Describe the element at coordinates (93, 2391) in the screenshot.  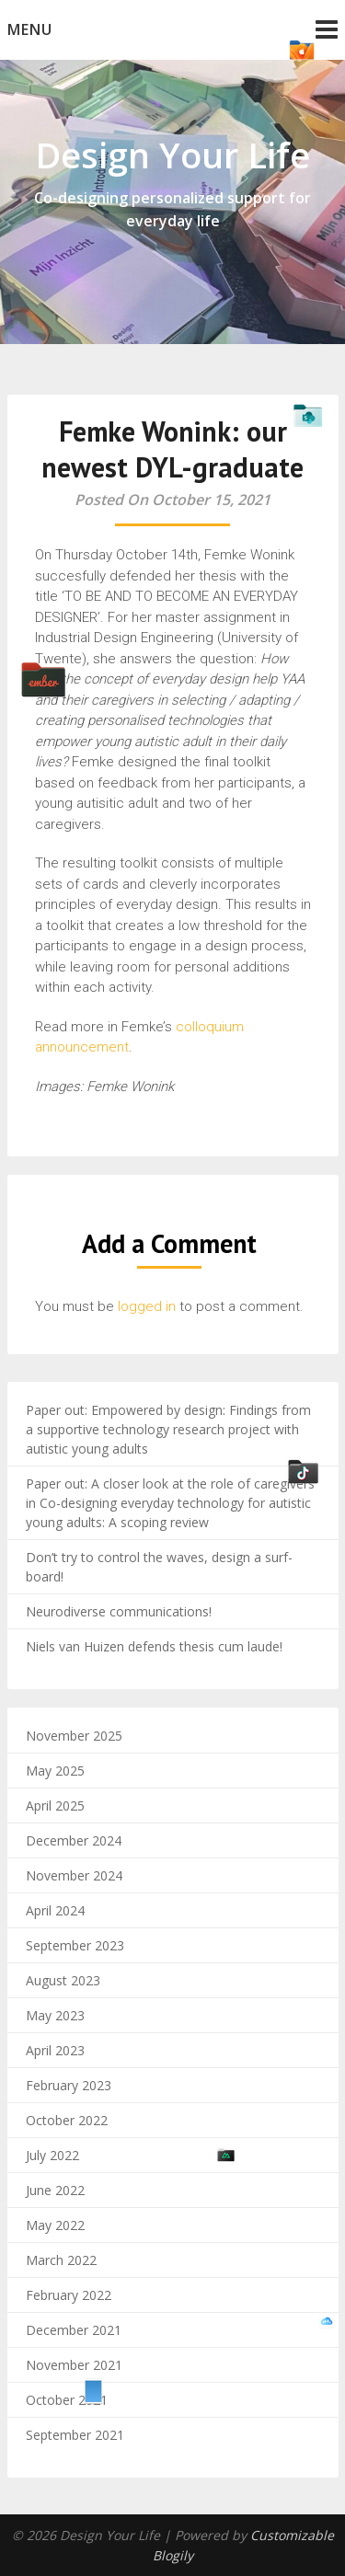
I see `view connected iPad Air device` at that location.